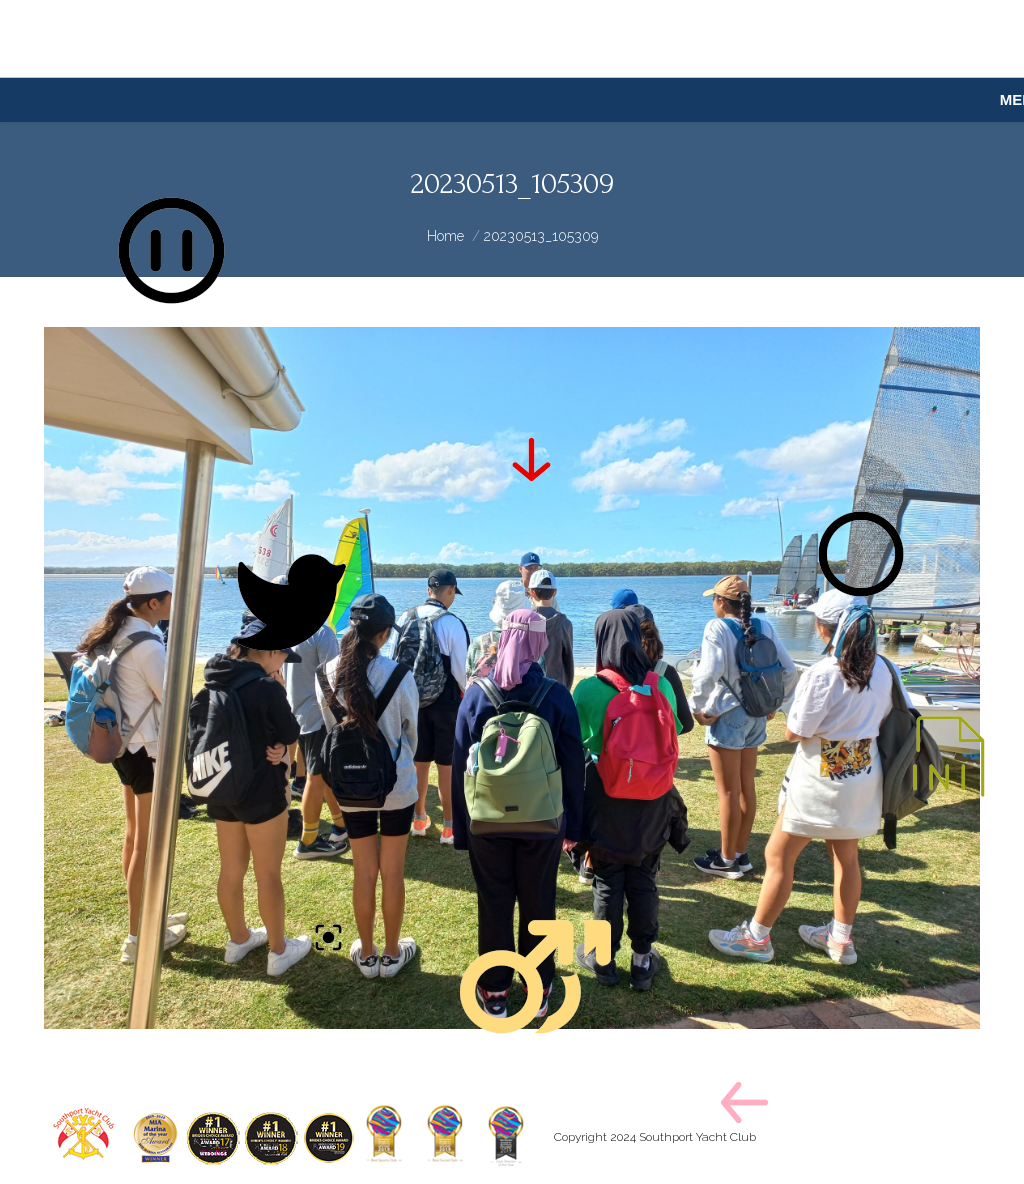 This screenshot has height=1184, width=1024. Describe the element at coordinates (861, 554) in the screenshot. I see `unselected radio button option` at that location.